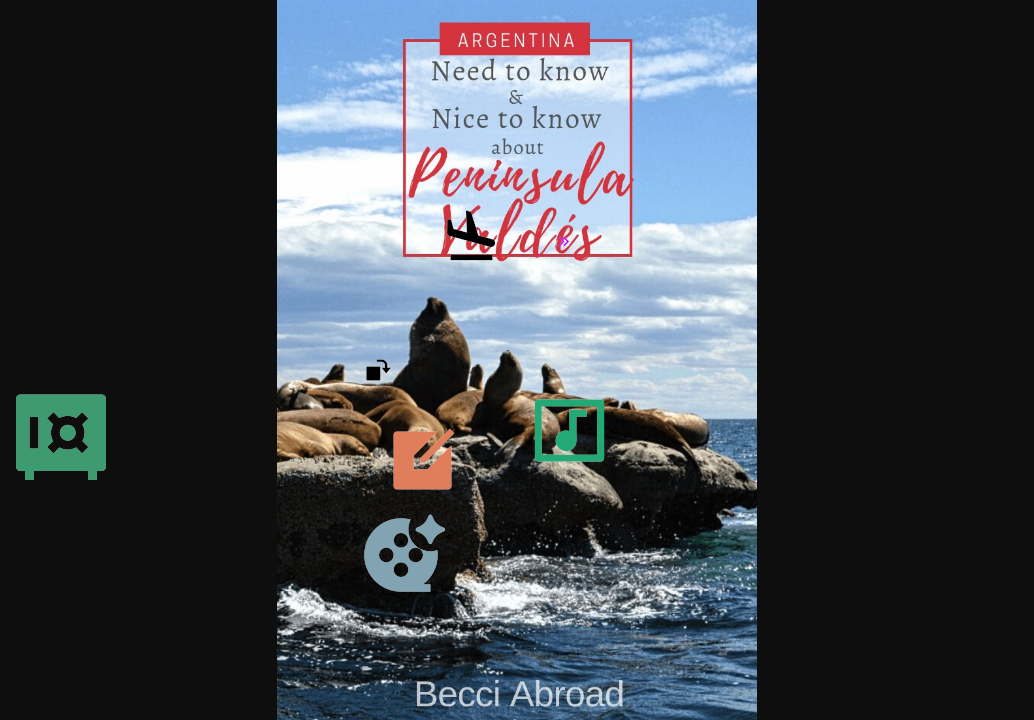  Describe the element at coordinates (61, 435) in the screenshot. I see `access secure storage or vault` at that location.